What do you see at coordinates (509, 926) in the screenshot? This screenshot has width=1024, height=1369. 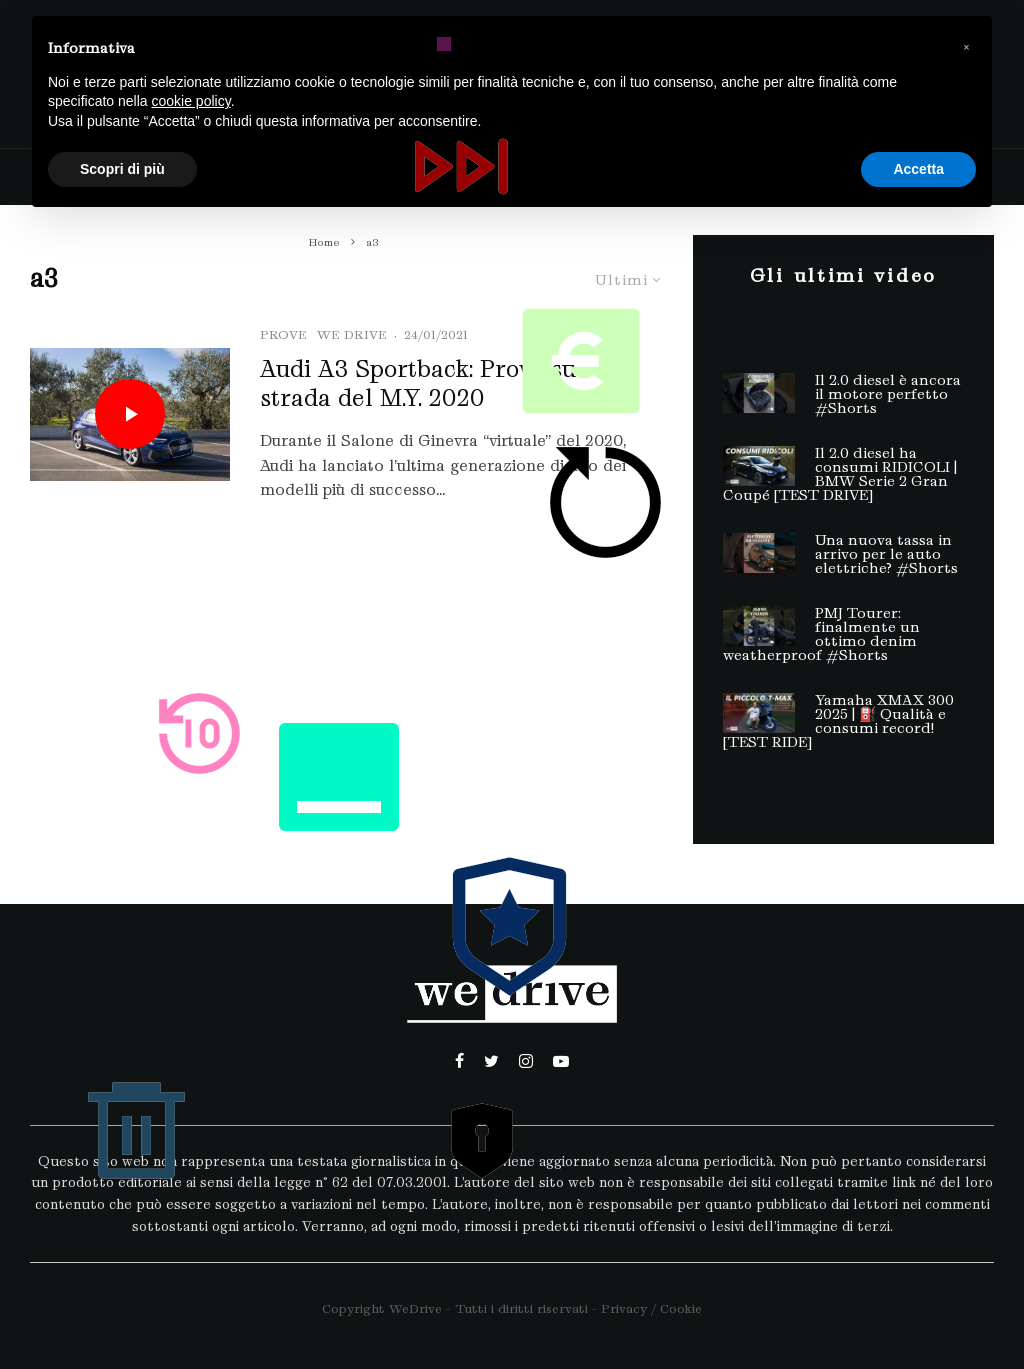 I see `indicates premium or verified security status` at bounding box center [509, 926].